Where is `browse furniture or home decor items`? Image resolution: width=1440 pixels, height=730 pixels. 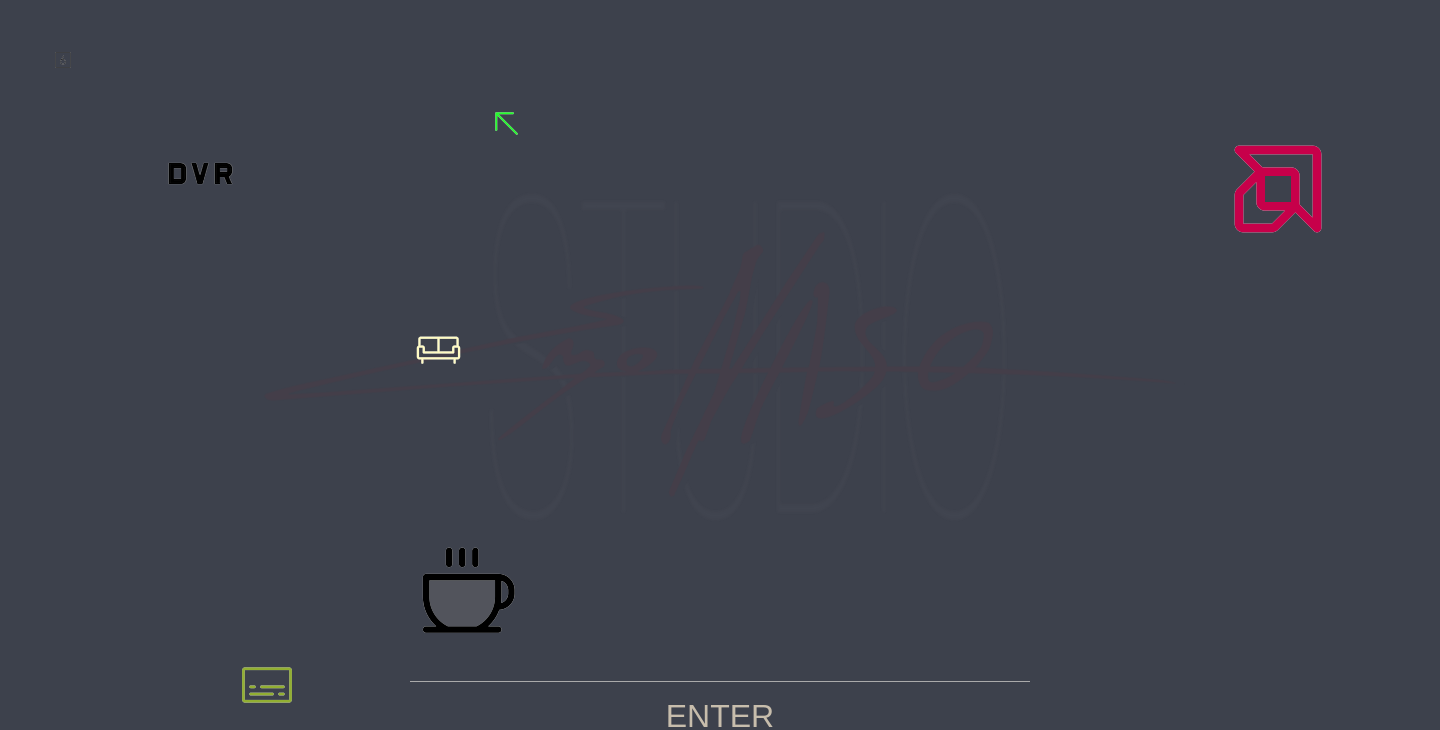
browse furniture or home decor items is located at coordinates (438, 349).